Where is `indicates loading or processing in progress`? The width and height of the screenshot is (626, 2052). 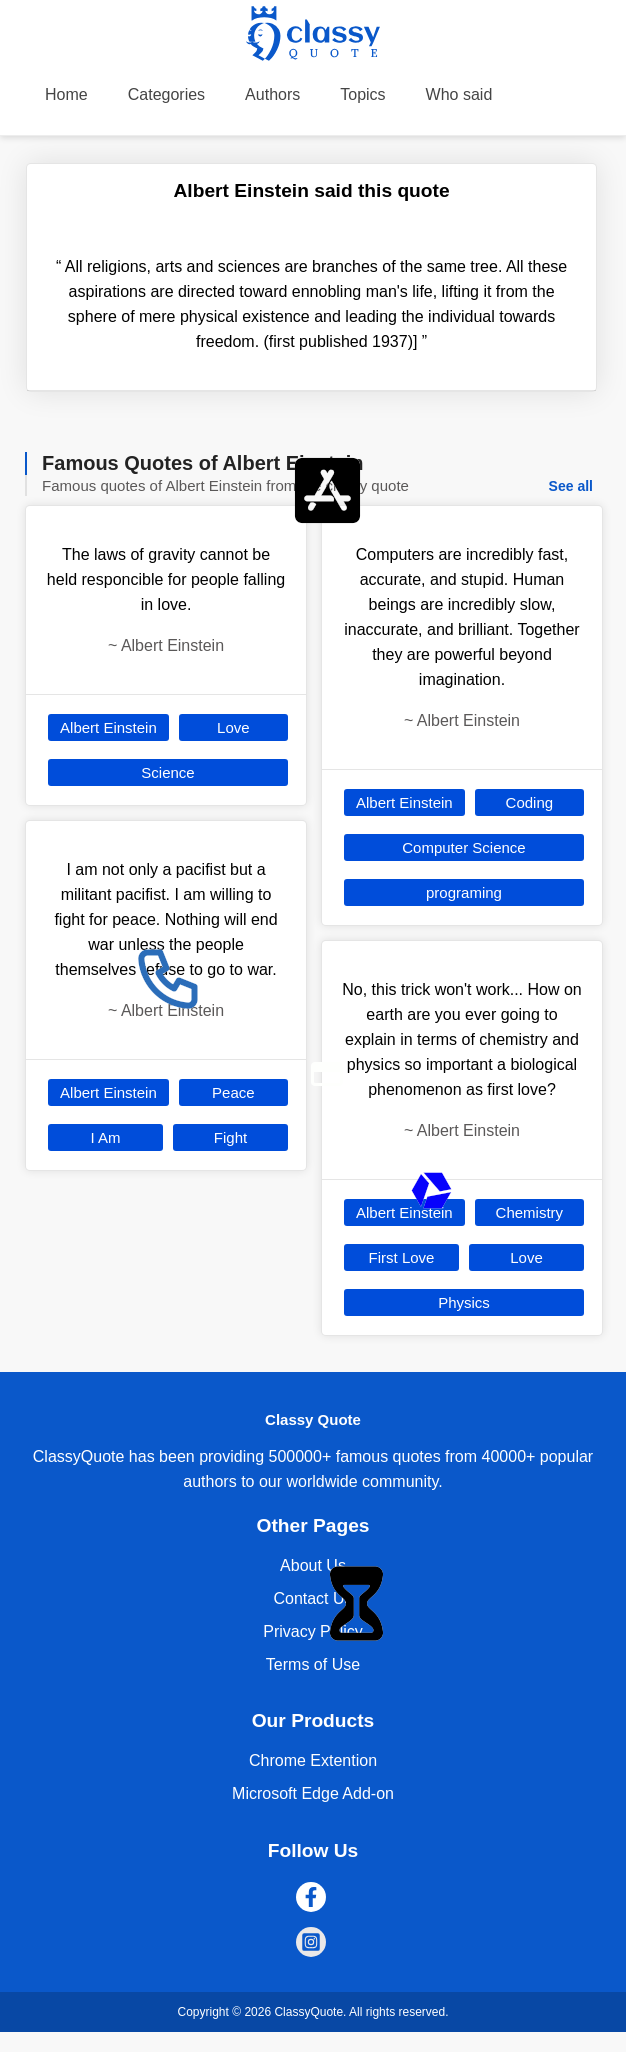
indicates loading or processing in progress is located at coordinates (356, 1603).